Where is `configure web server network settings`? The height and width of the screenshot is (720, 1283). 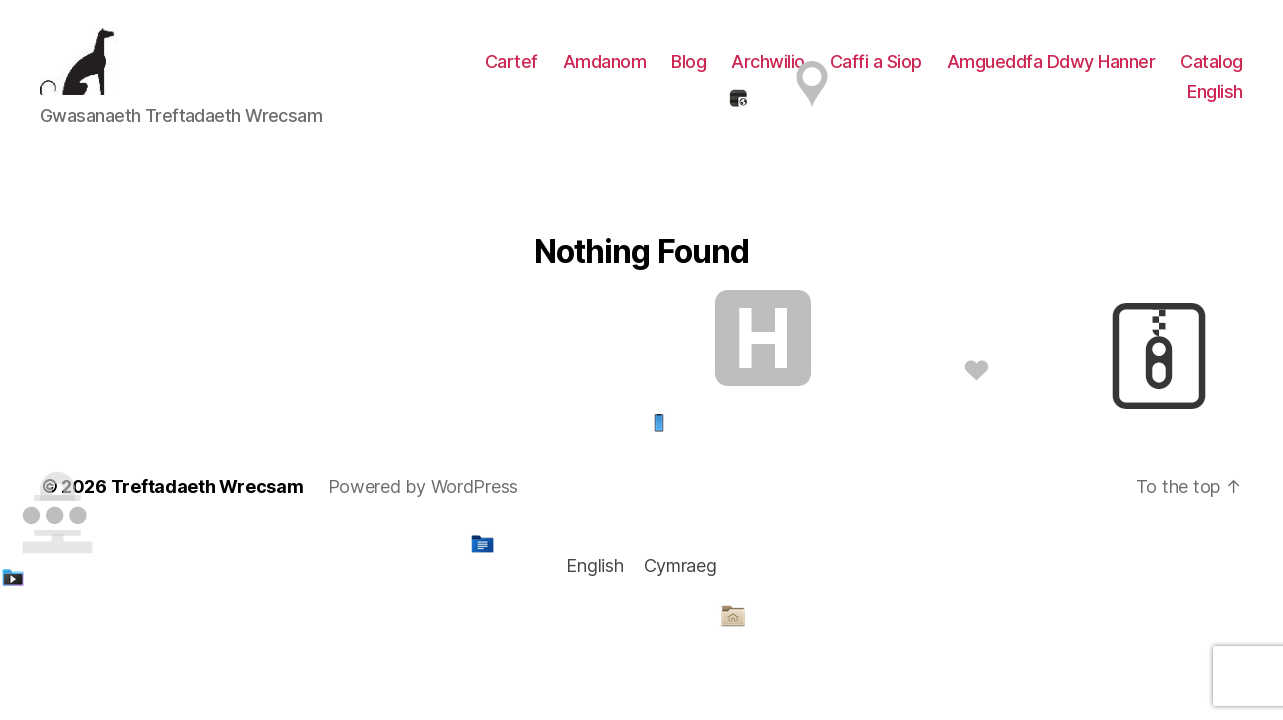 configure web server network settings is located at coordinates (738, 98).